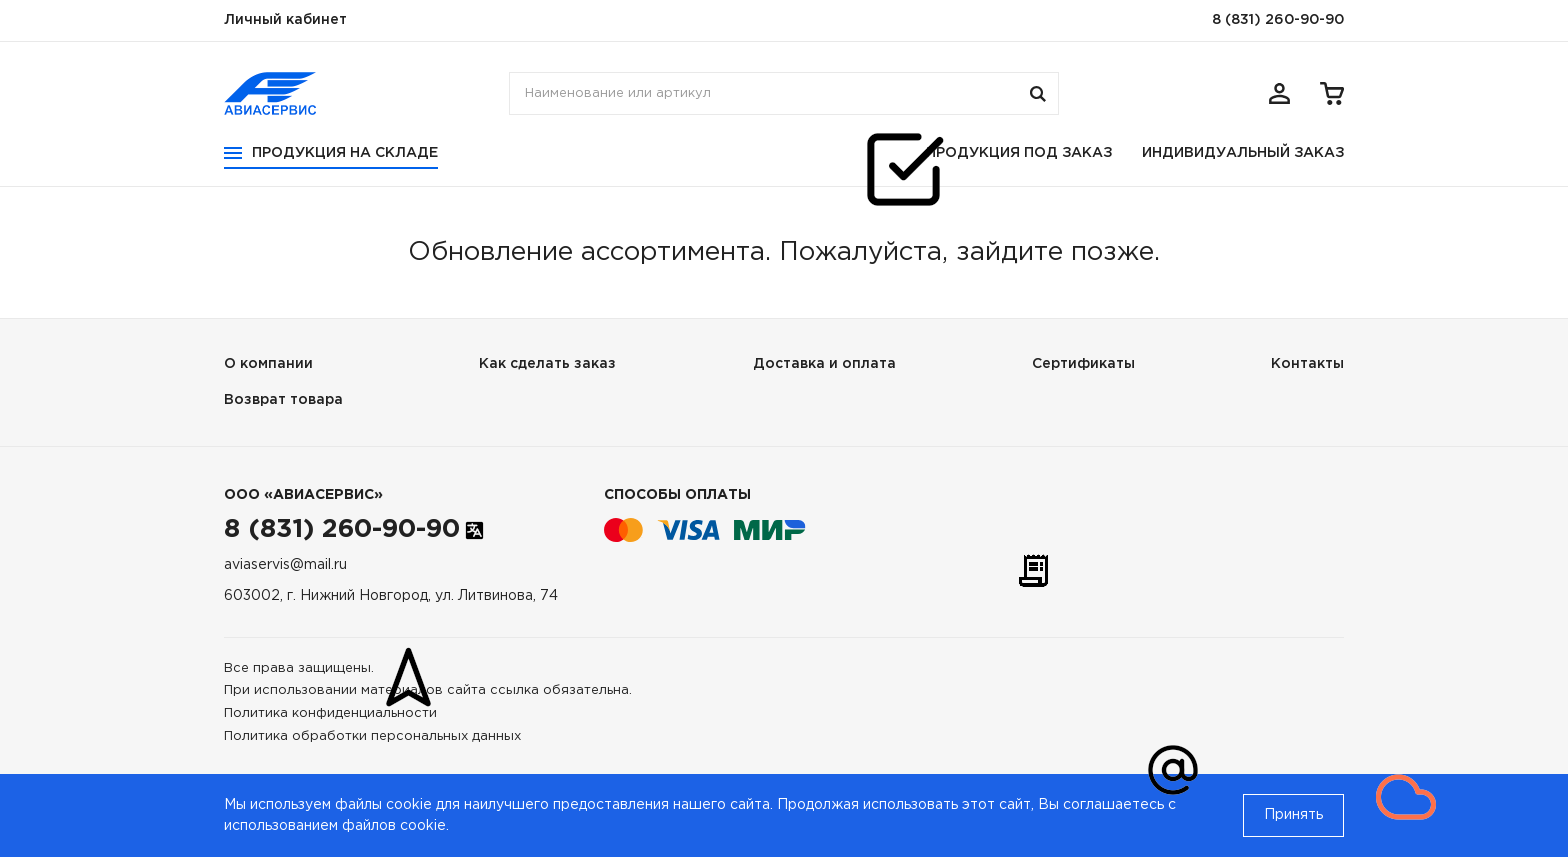 The image size is (1568, 857). What do you see at coordinates (474, 530) in the screenshot?
I see `translate text to another language` at bounding box center [474, 530].